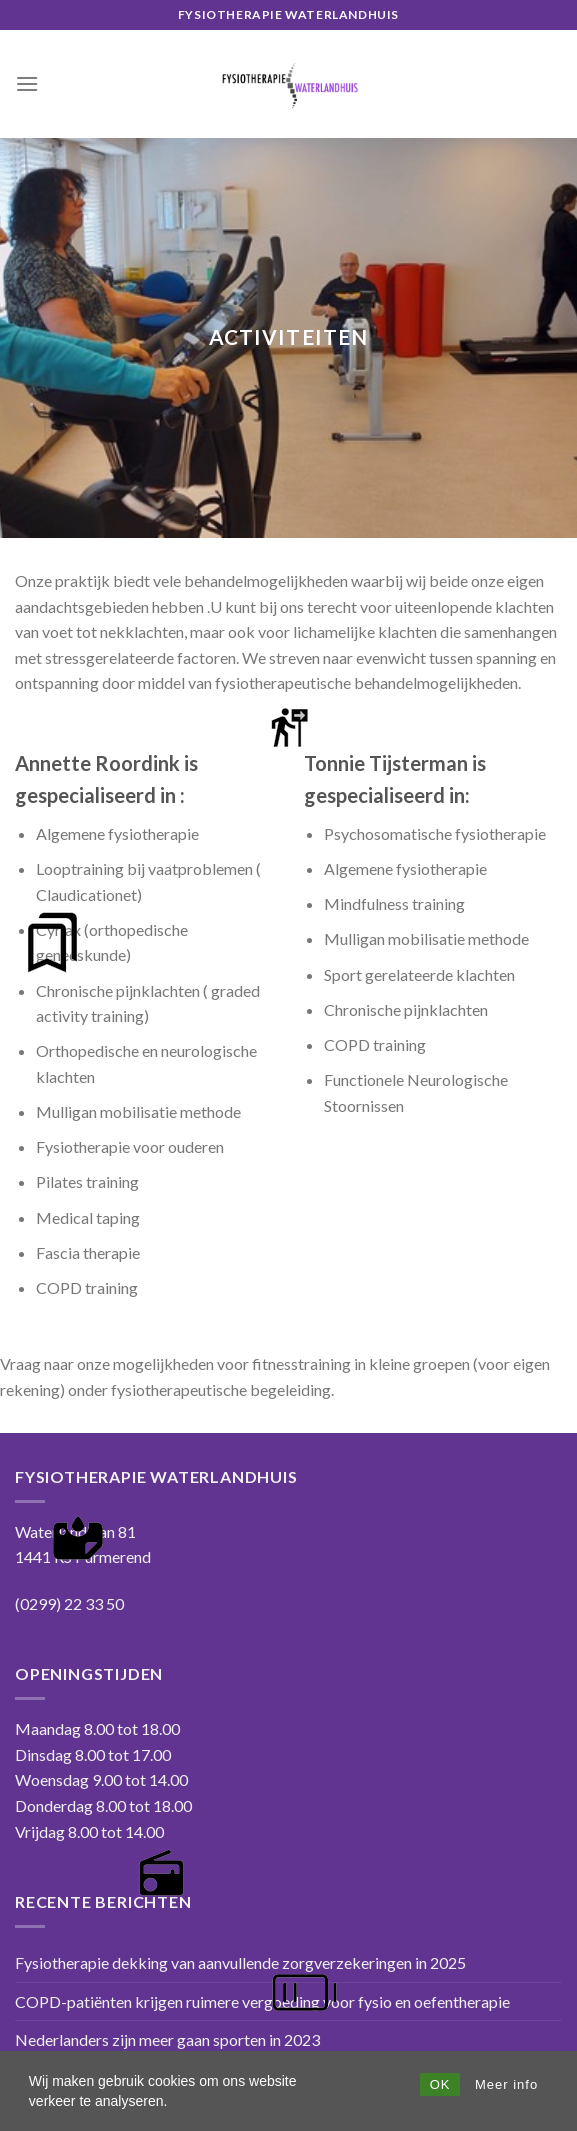 The width and height of the screenshot is (577, 2131). What do you see at coordinates (78, 1541) in the screenshot?
I see `indicates waterproof or water-resistant covering` at bounding box center [78, 1541].